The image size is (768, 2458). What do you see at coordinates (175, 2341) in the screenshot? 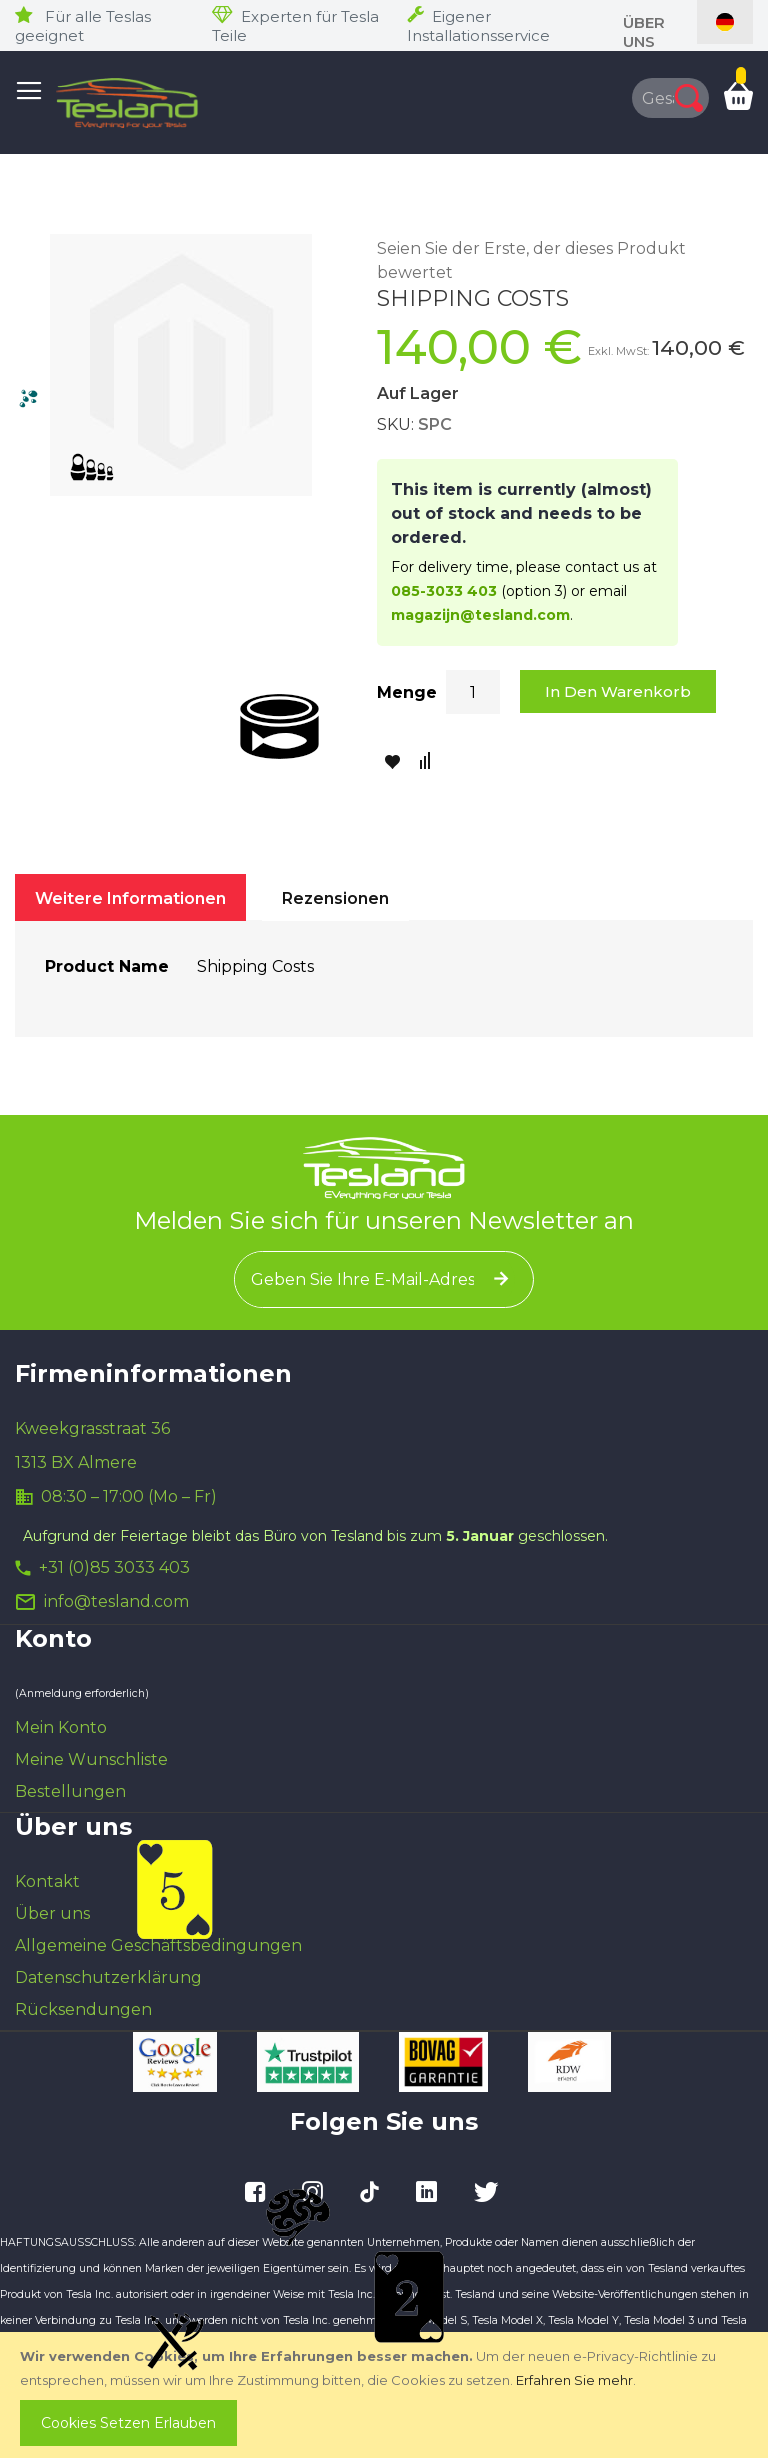
I see `access combat or battle features` at bounding box center [175, 2341].